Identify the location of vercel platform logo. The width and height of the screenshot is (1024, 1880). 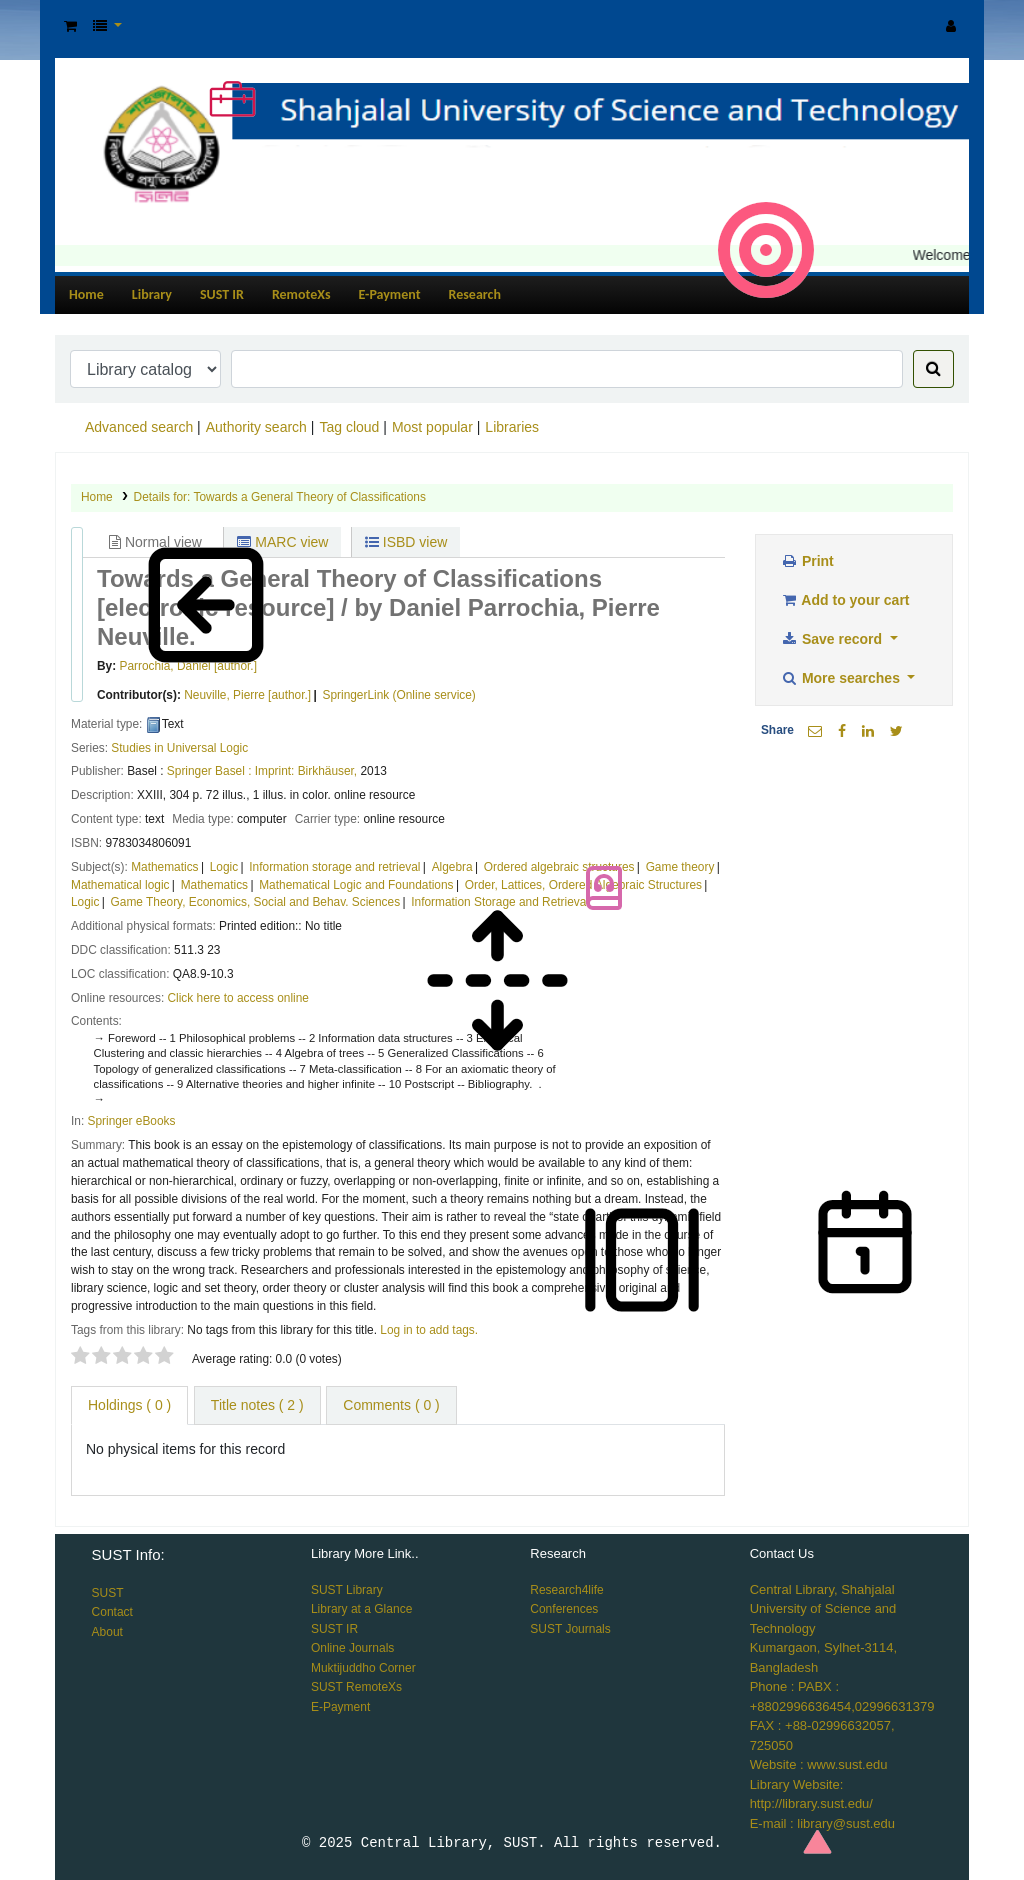
(817, 1842).